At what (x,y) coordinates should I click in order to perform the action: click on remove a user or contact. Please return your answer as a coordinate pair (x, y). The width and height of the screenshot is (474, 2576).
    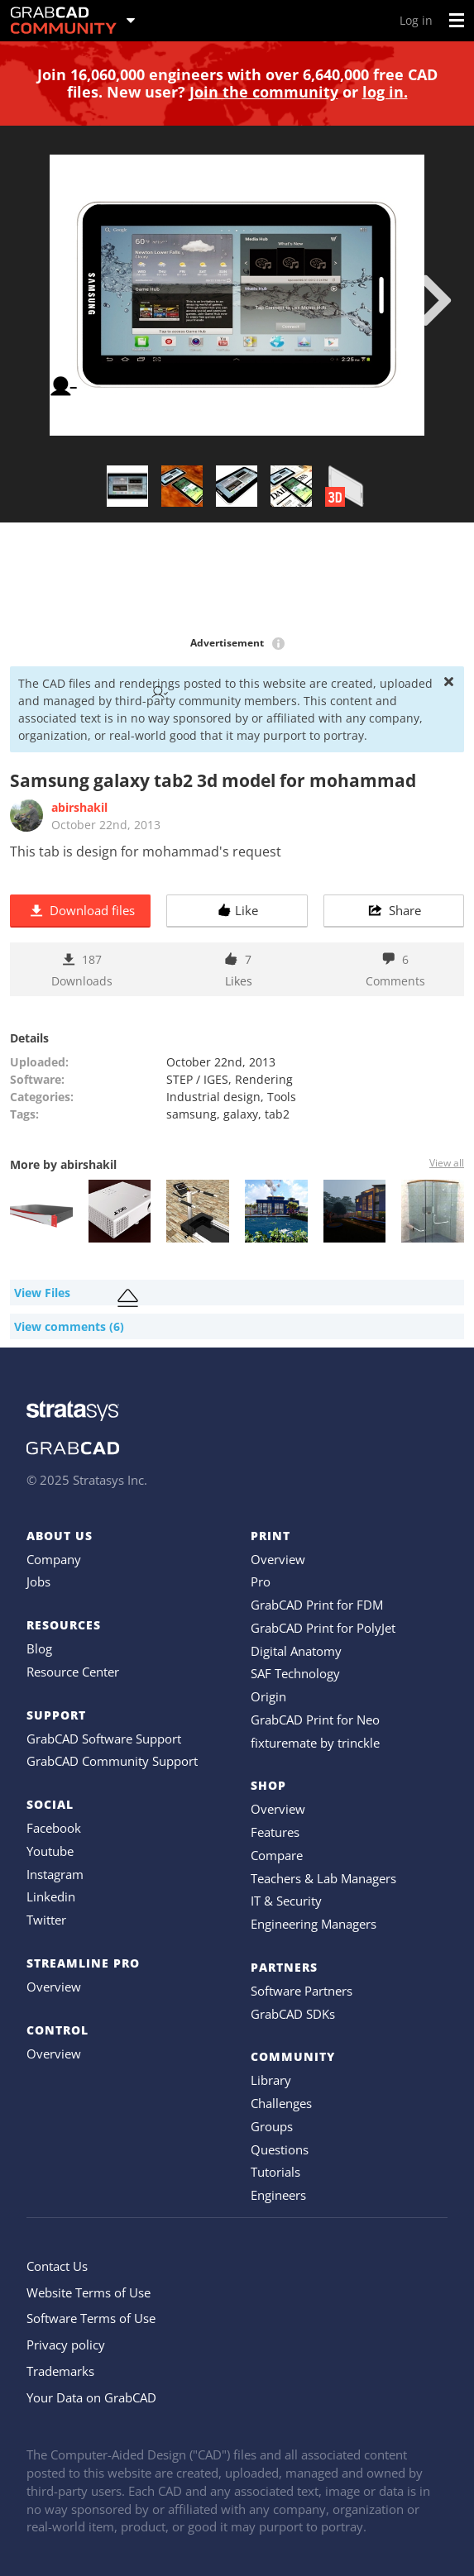
    Looking at the image, I should click on (63, 387).